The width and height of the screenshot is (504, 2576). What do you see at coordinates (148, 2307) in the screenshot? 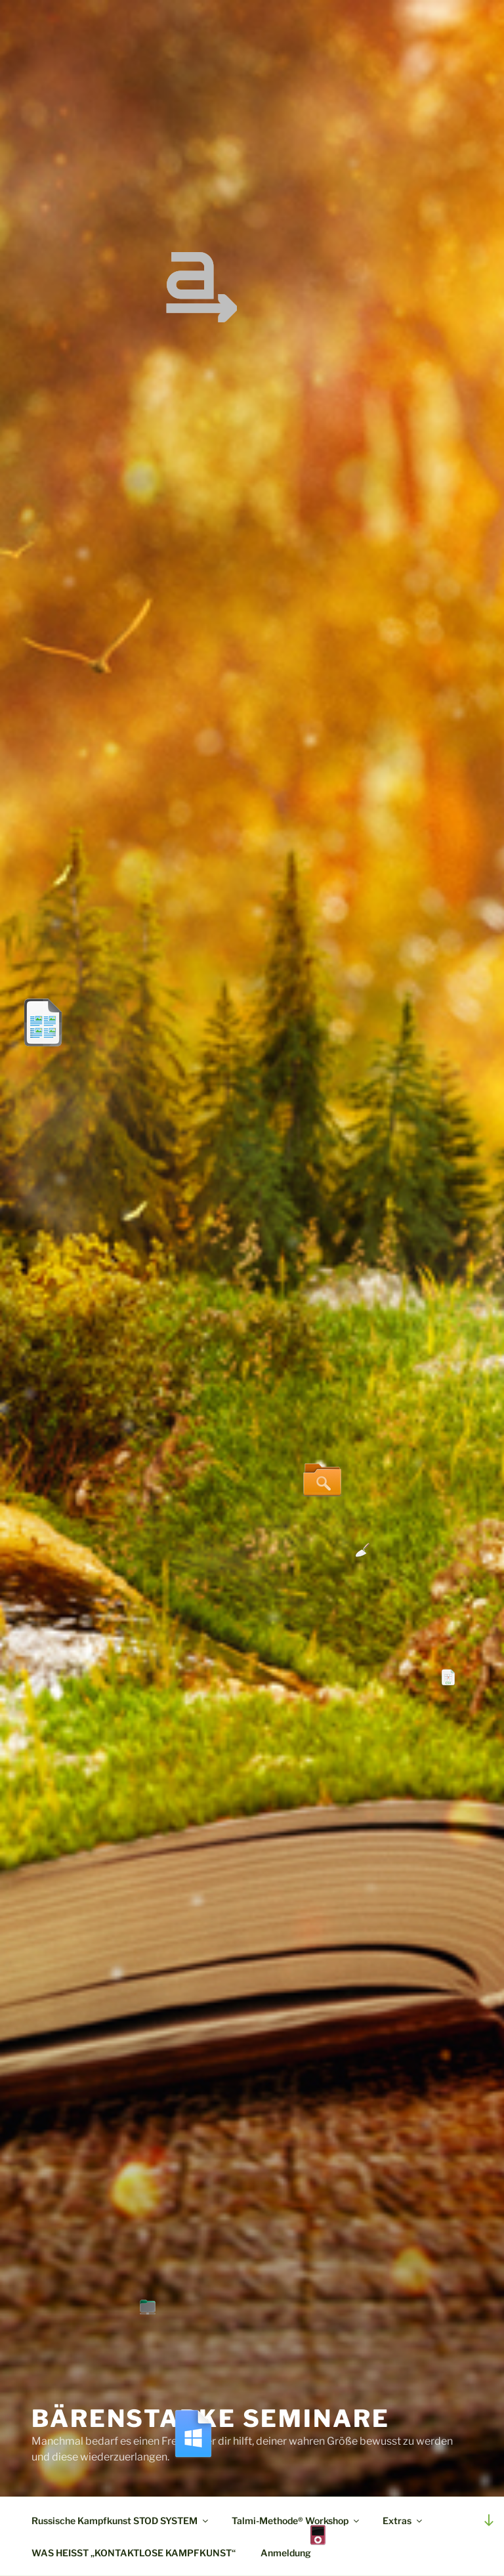
I see `access a network or remote folder` at bounding box center [148, 2307].